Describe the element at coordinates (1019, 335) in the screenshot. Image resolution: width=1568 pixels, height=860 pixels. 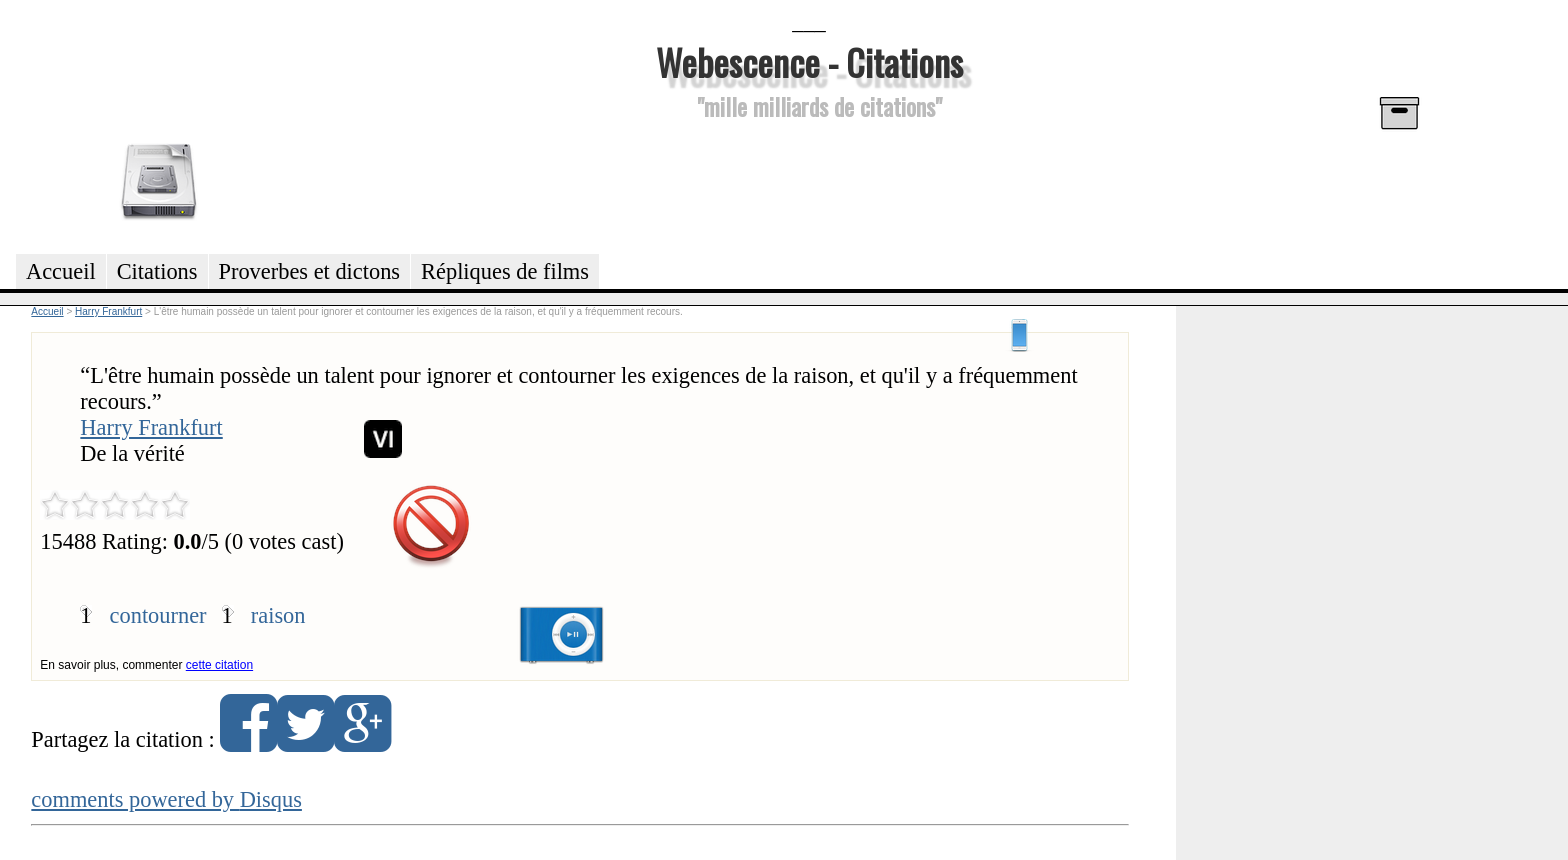
I see `iPod Touch device connected` at that location.